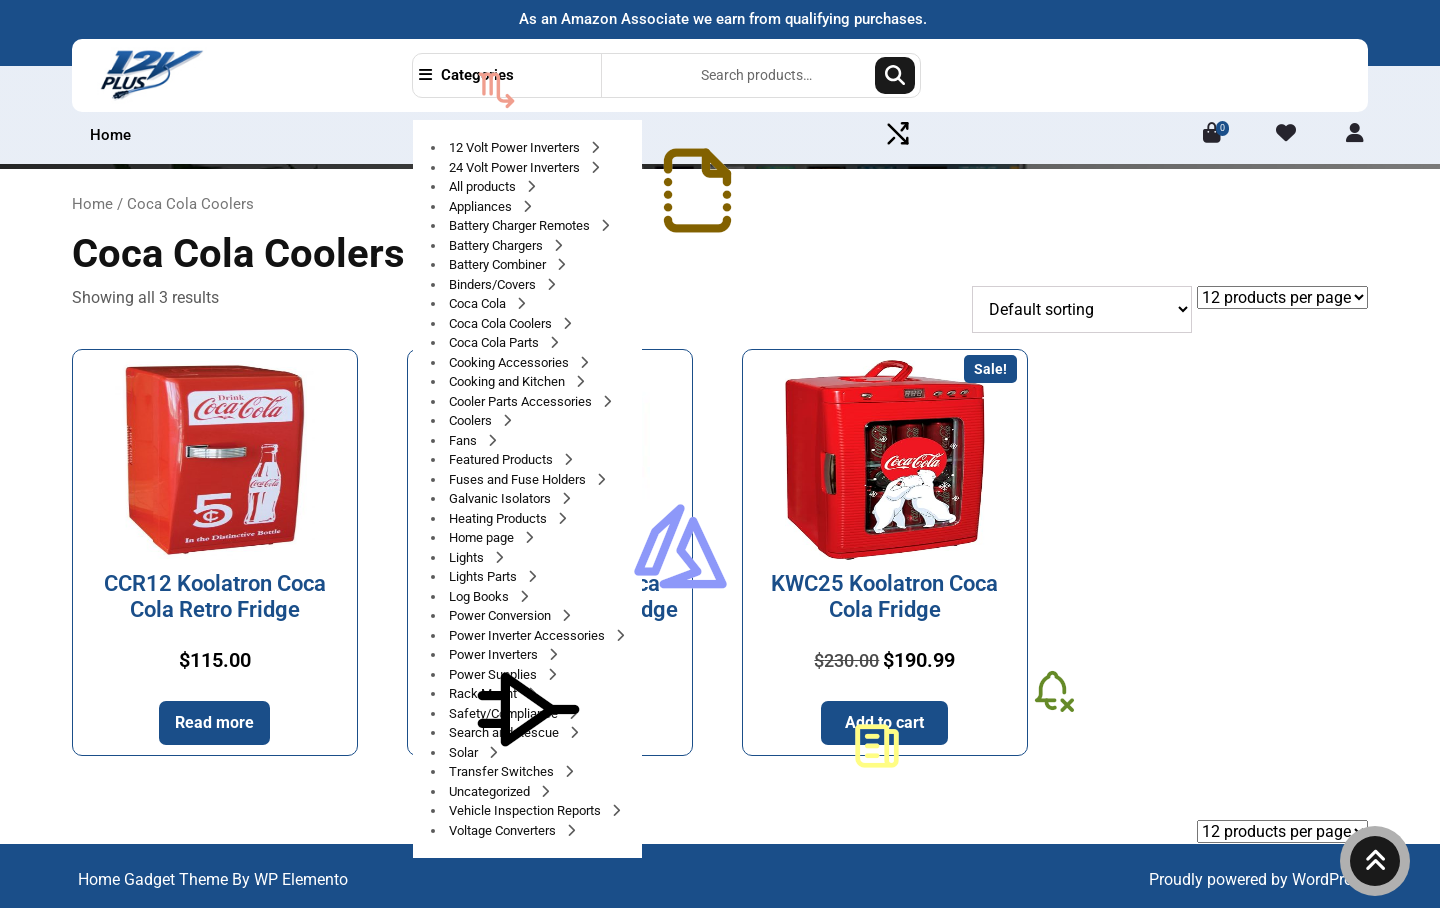 The width and height of the screenshot is (1440, 908). Describe the element at coordinates (697, 190) in the screenshot. I see `indicates a corrupted or damaged file` at that location.